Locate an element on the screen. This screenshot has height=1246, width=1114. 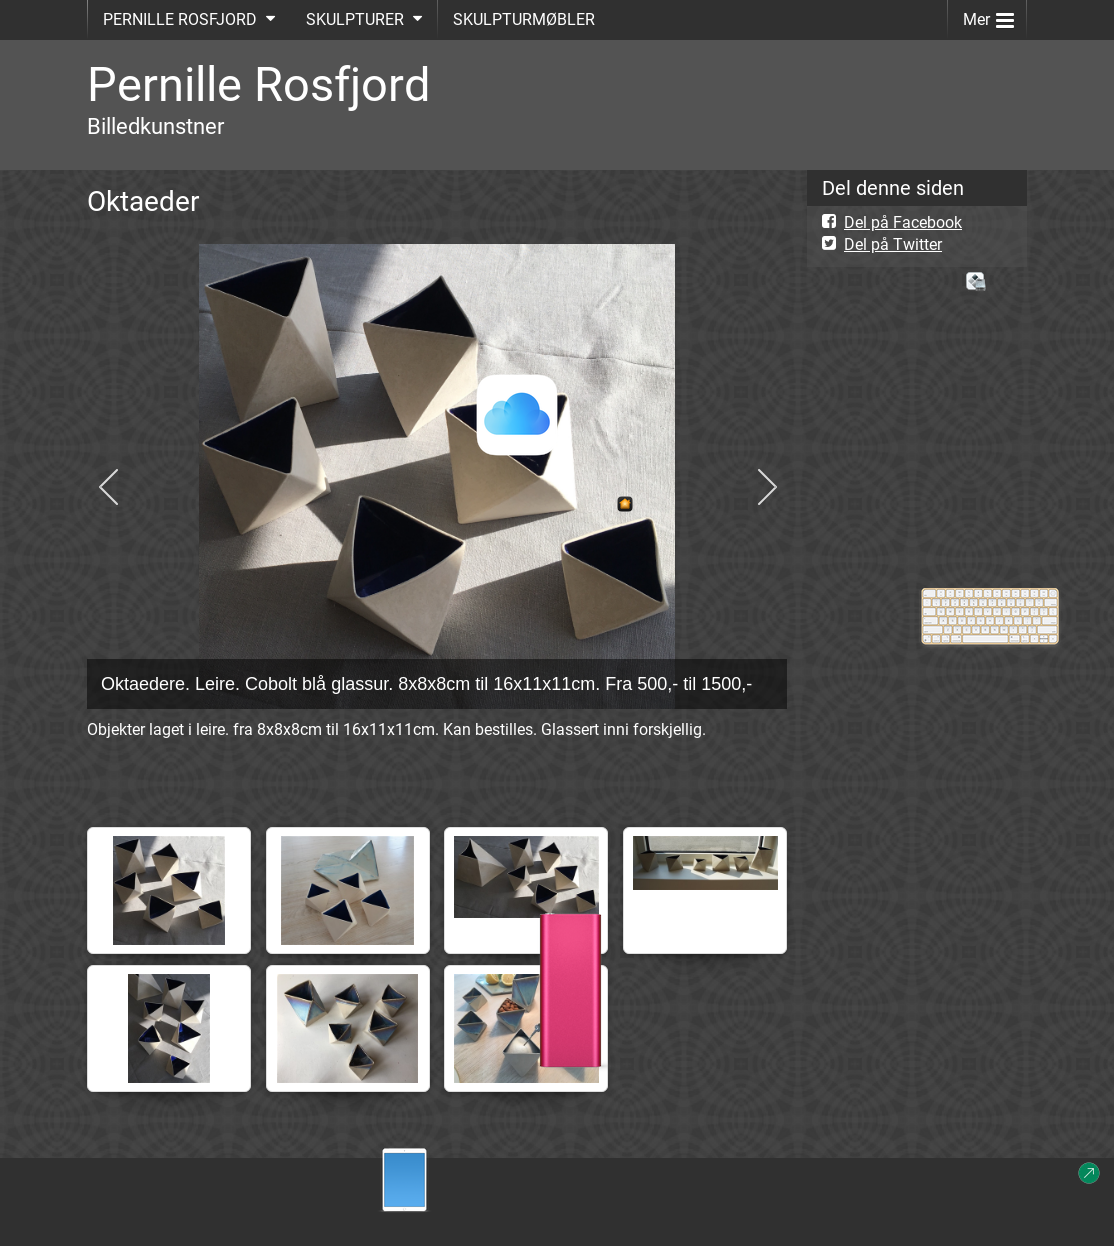
launch boot camp assistant to install windows on your mac is located at coordinates (975, 281).